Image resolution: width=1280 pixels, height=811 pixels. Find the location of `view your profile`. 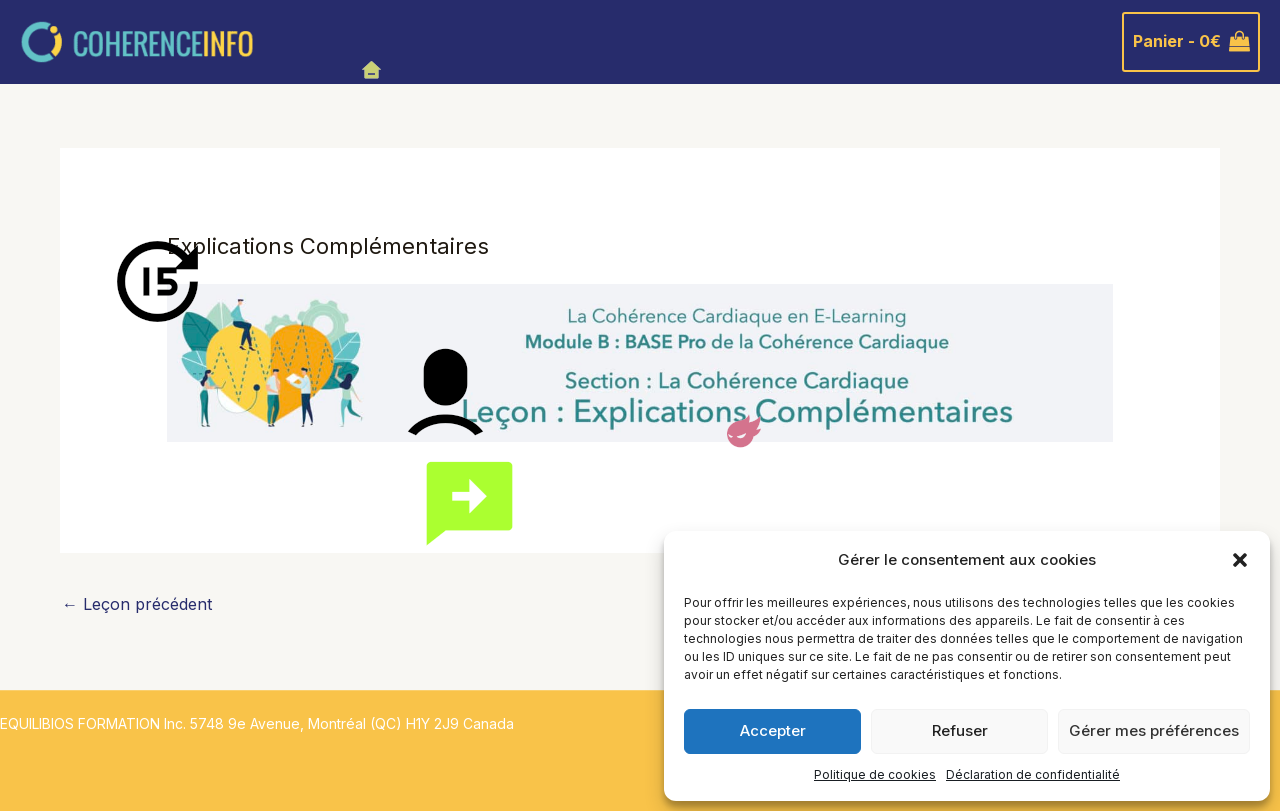

view your profile is located at coordinates (445, 392).